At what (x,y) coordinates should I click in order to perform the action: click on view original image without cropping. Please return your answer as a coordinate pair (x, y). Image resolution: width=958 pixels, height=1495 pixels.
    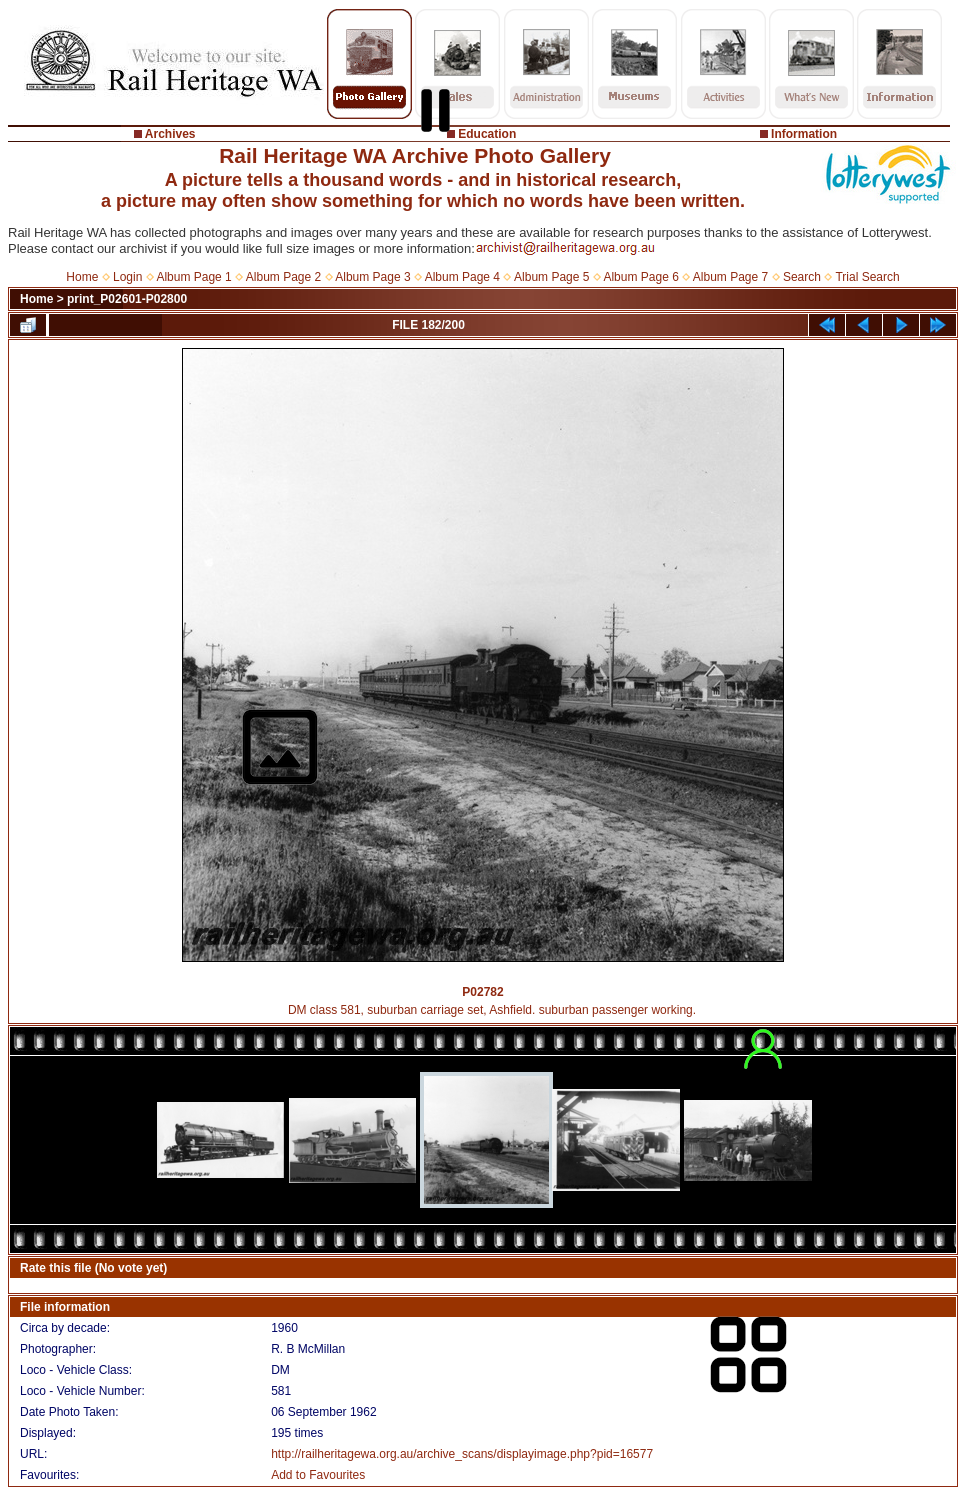
    Looking at the image, I should click on (280, 747).